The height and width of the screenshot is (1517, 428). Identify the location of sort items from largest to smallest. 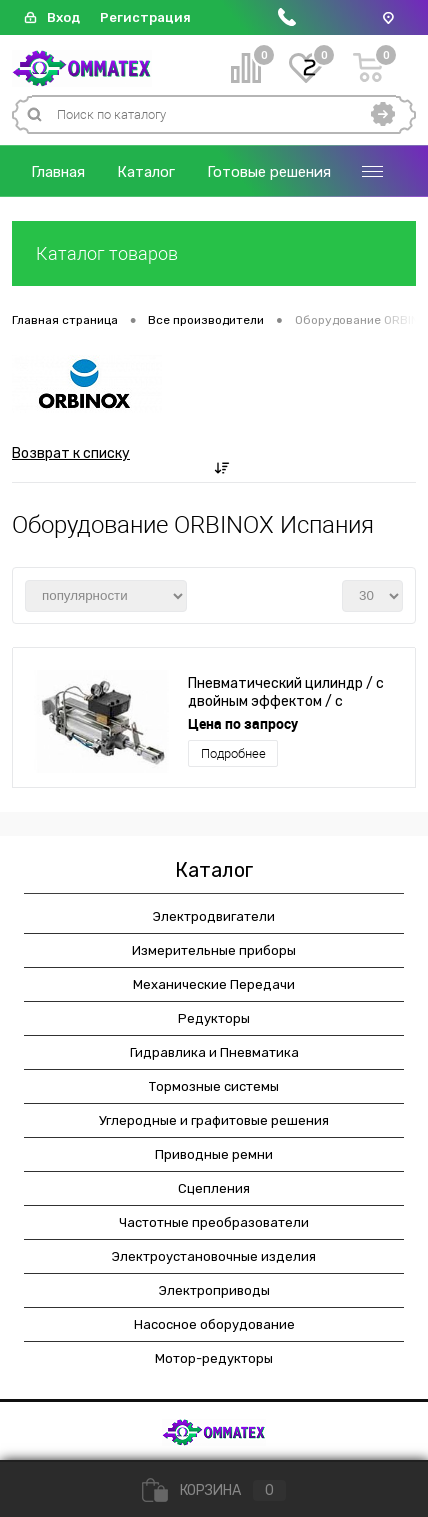
(222, 468).